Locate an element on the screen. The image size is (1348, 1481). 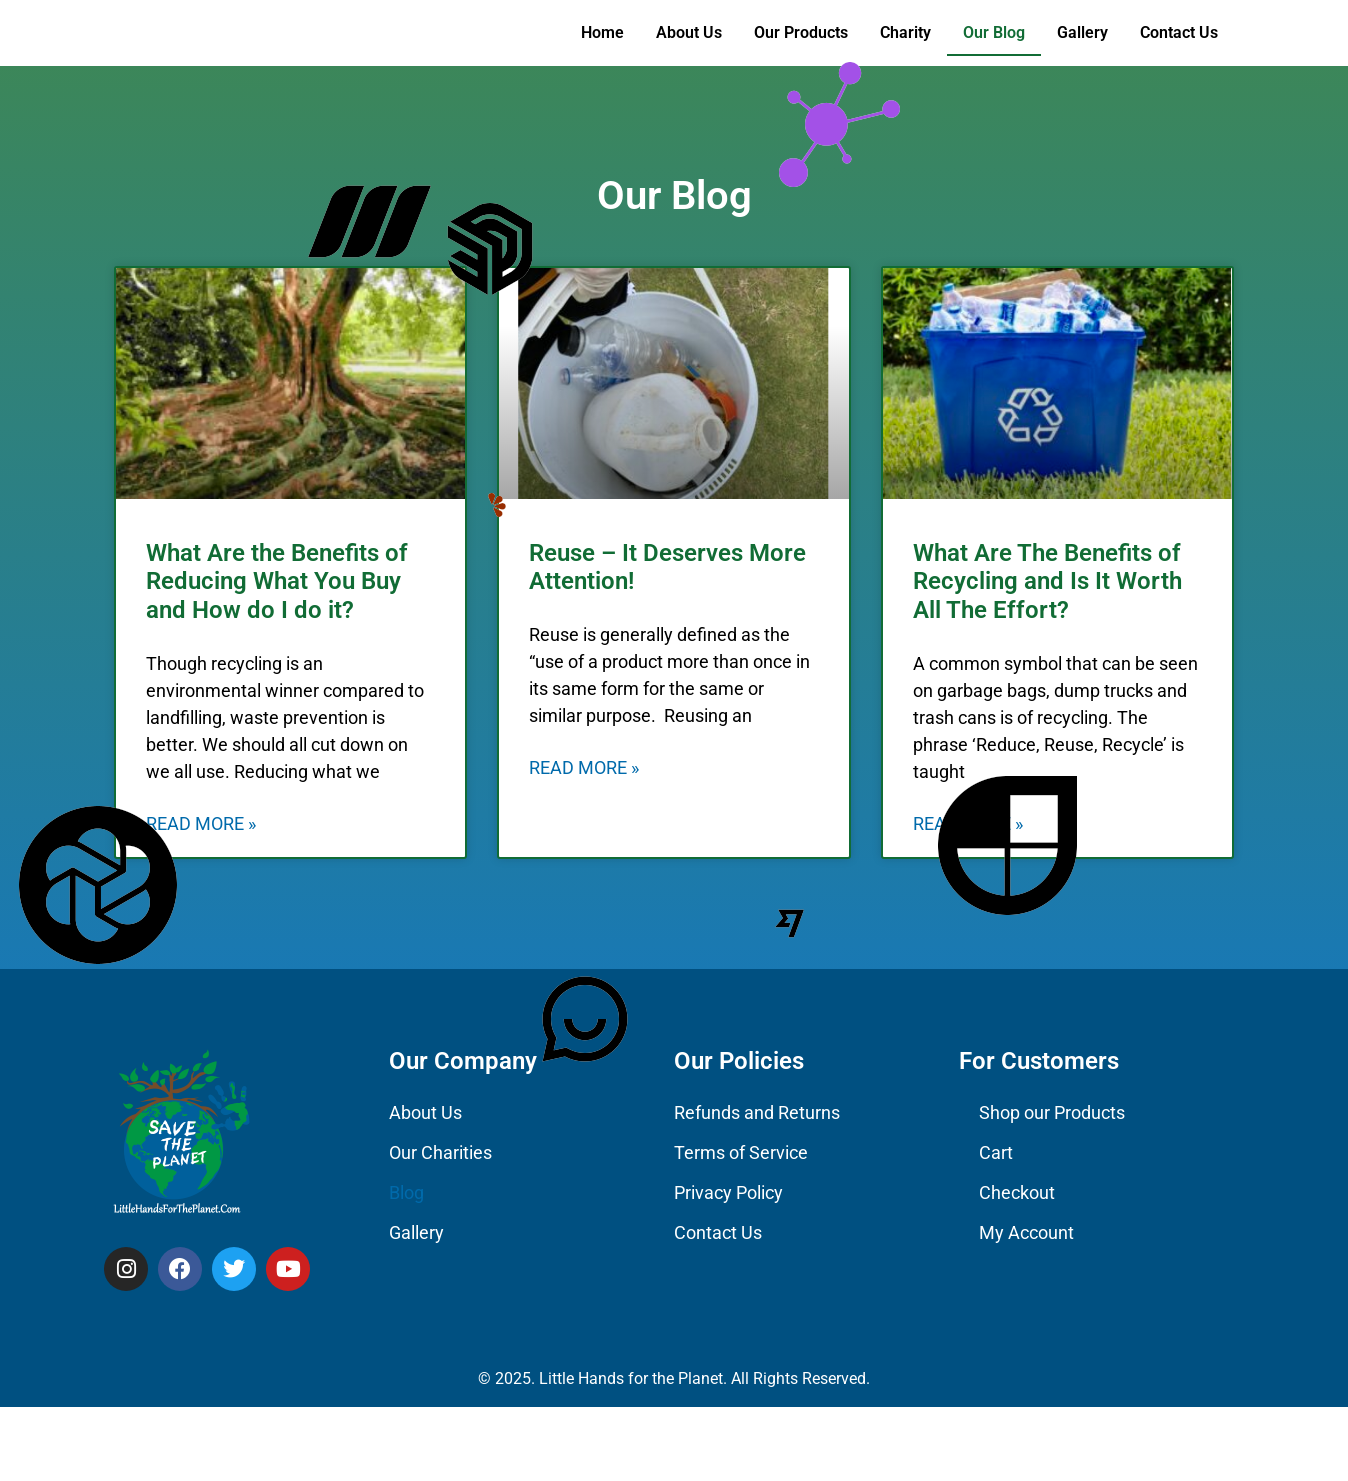
chromatic logo is located at coordinates (98, 885).